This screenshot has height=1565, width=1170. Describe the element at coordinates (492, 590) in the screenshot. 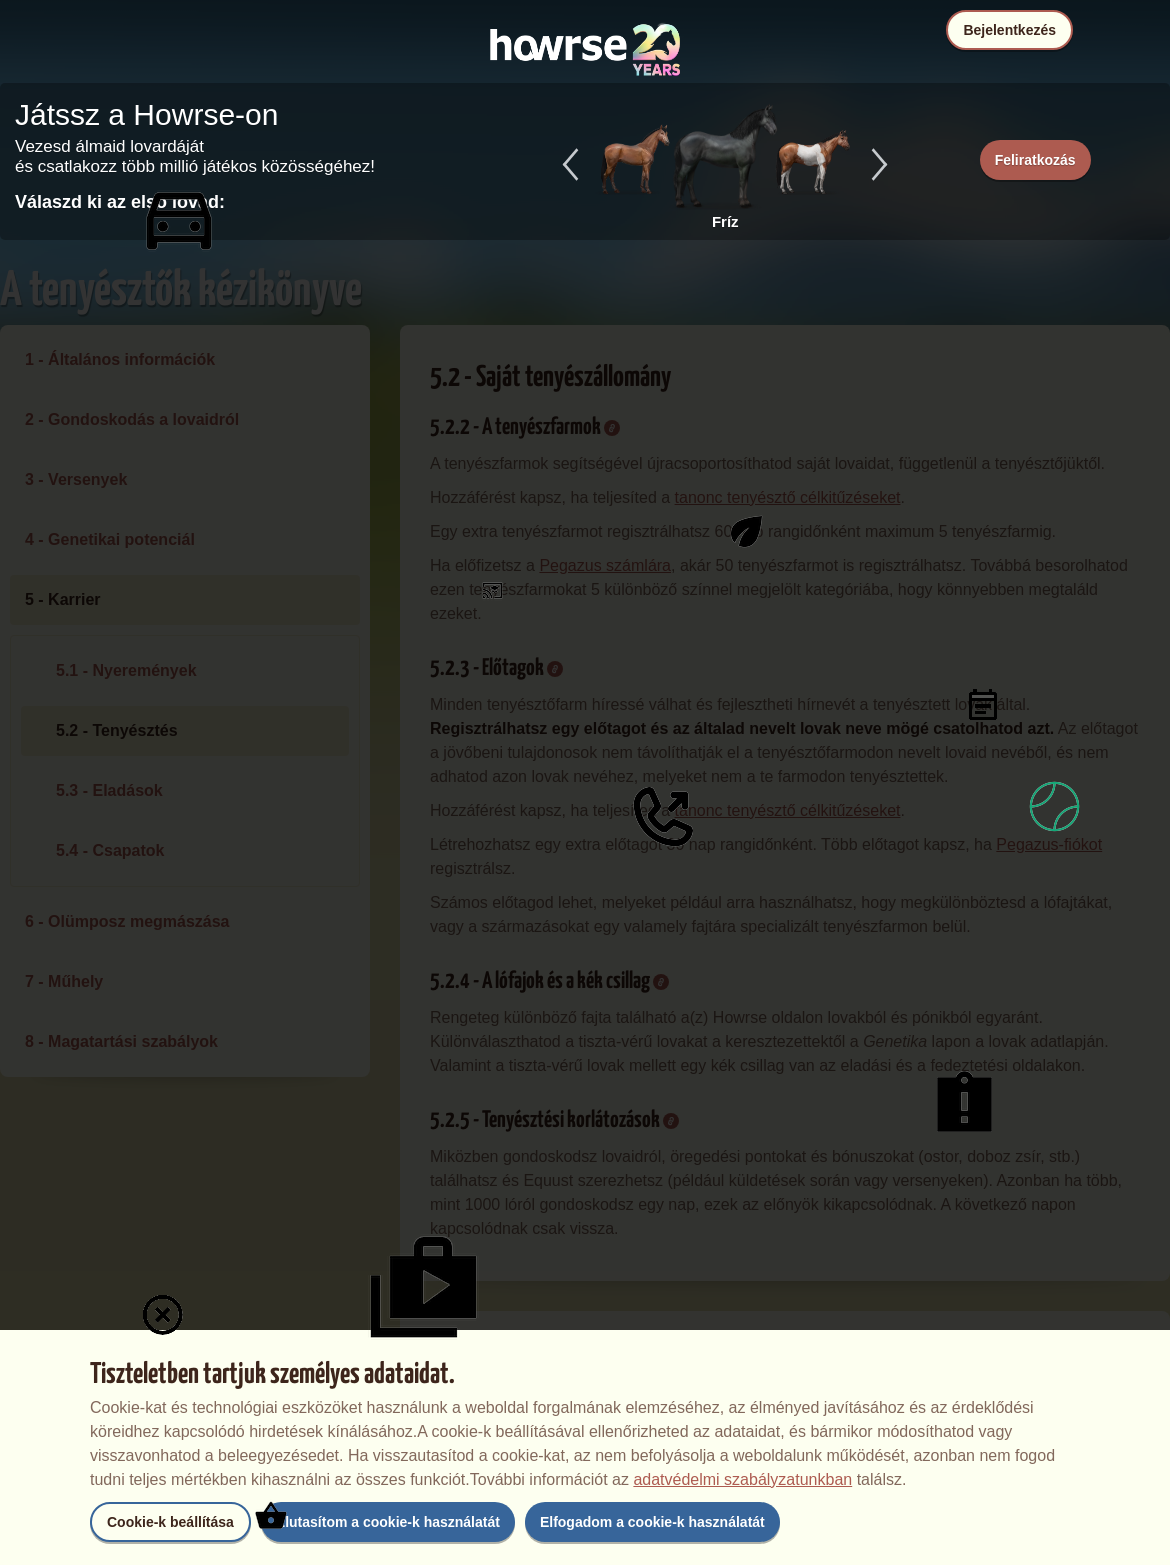

I see `cast or share screen to a classroom display` at that location.